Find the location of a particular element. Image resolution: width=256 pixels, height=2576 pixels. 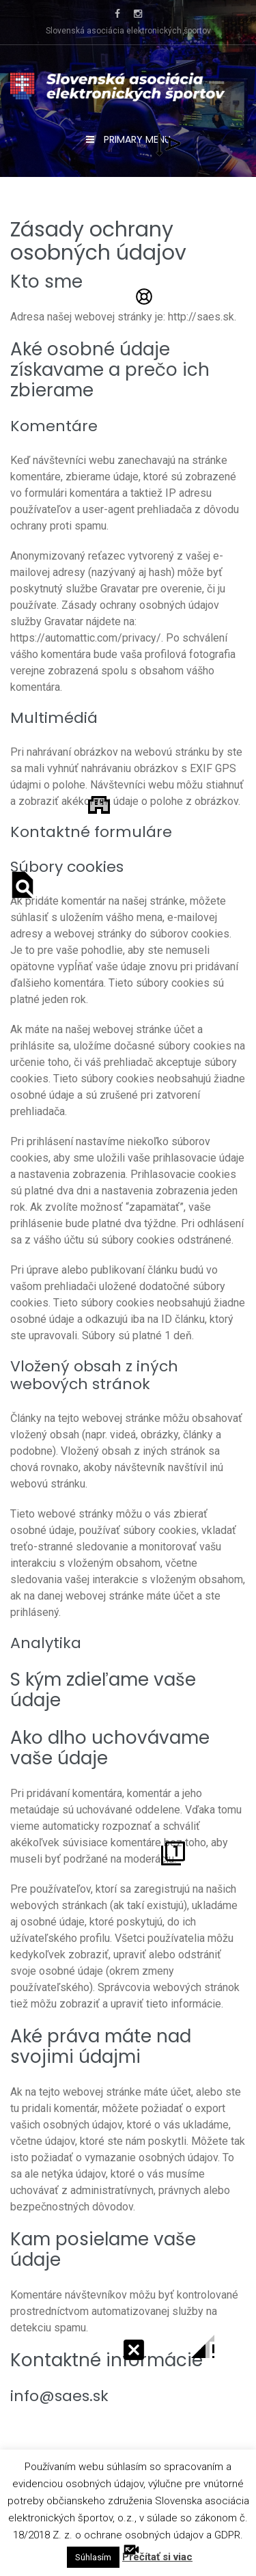

indicates a missed video call is located at coordinates (131, 2549).